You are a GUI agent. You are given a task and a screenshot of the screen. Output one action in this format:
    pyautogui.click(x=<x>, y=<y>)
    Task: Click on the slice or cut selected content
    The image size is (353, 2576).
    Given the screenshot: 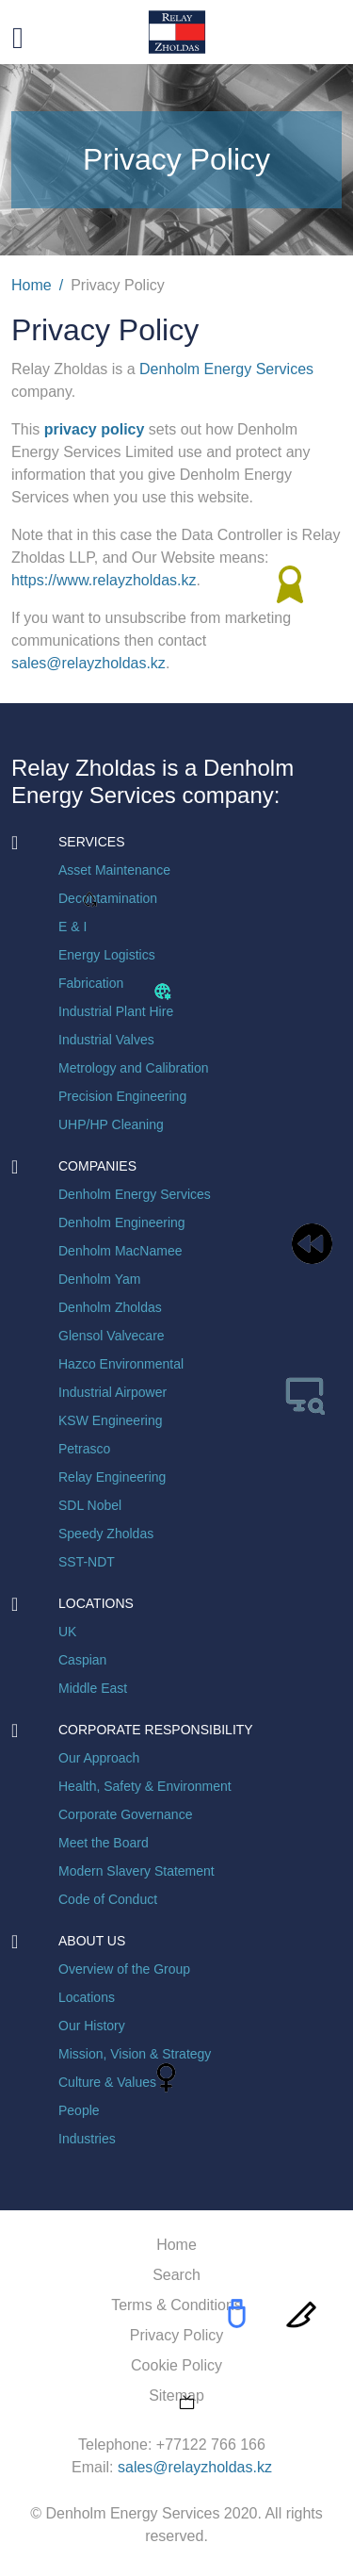 What is the action you would take?
    pyautogui.click(x=301, y=2315)
    